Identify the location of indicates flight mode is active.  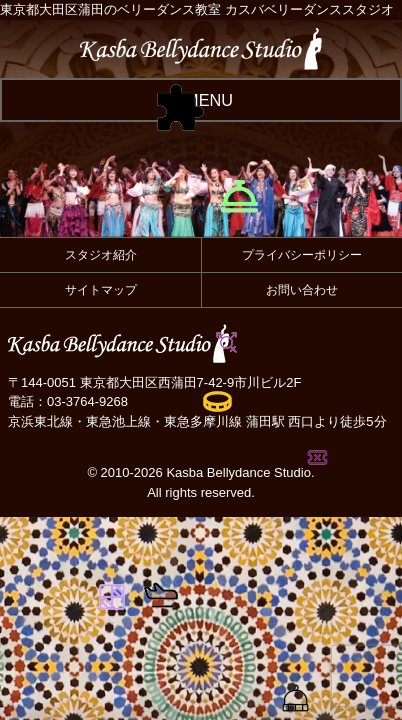
(161, 594).